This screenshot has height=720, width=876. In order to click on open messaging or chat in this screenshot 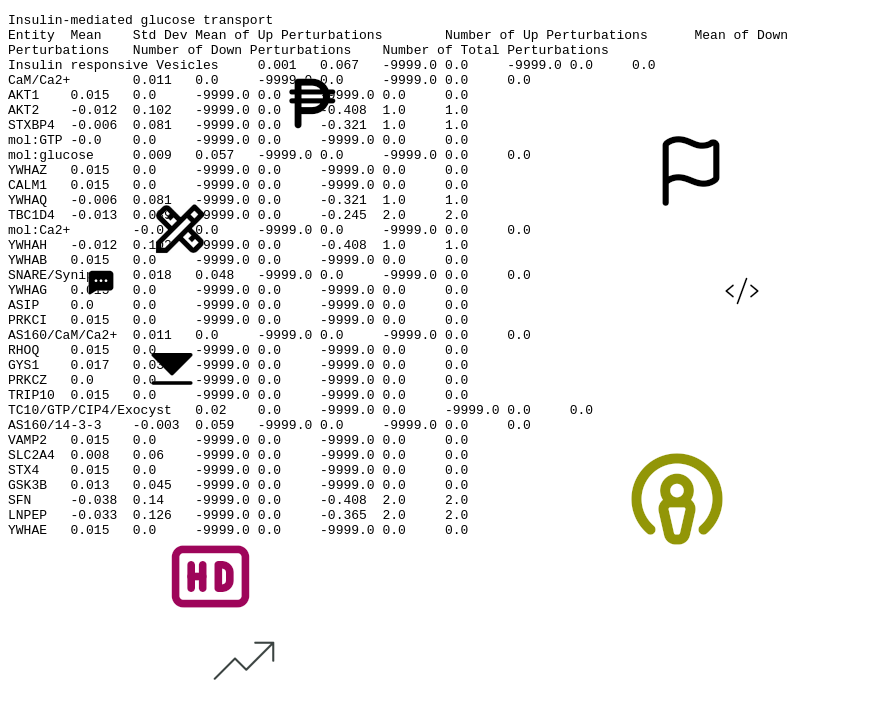, I will do `click(101, 282)`.